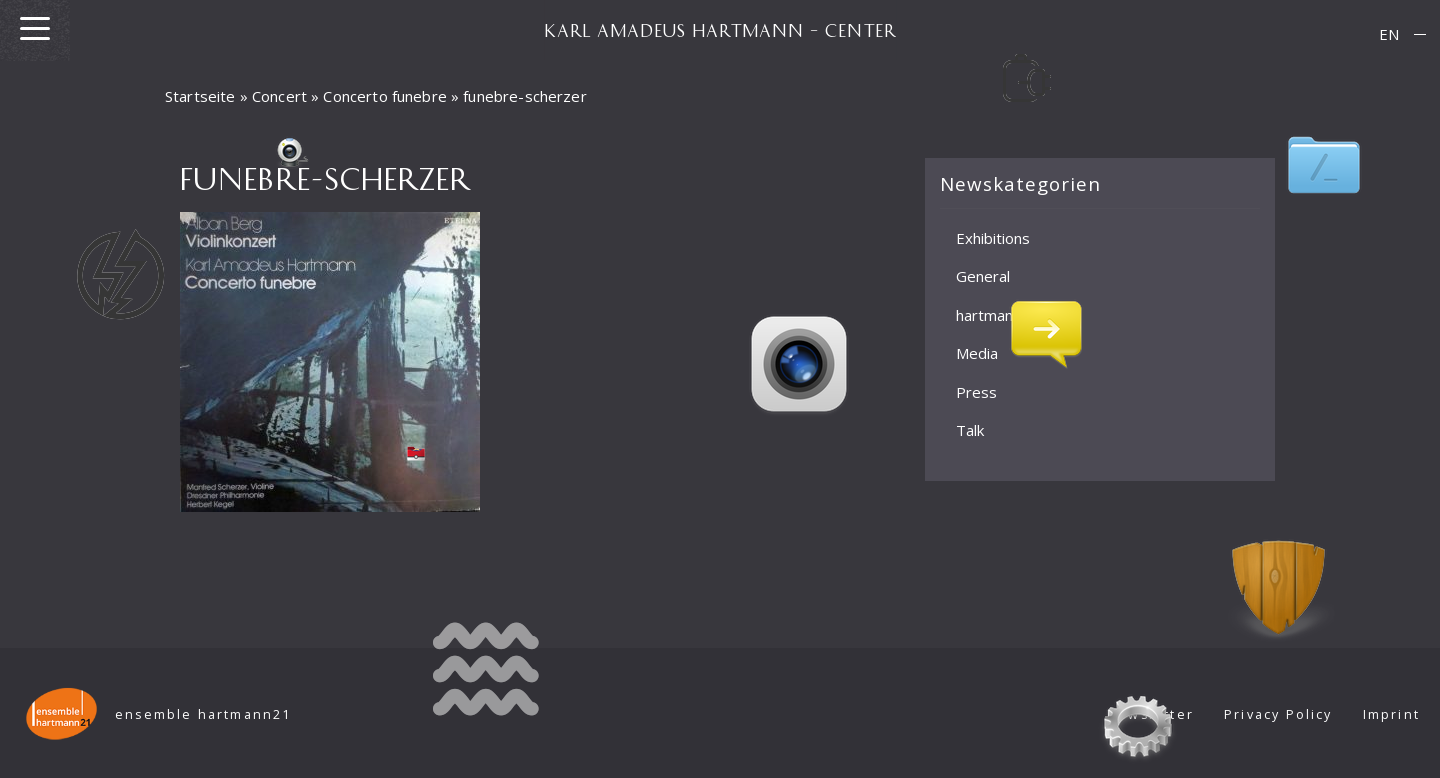  I want to click on access thunderbolt port settings, so click(120, 275).